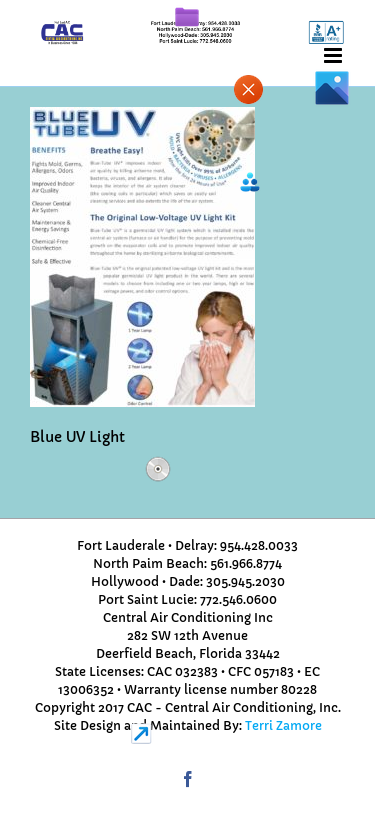  What do you see at coordinates (158, 469) in the screenshot?
I see `access DVD drive or optical media` at bounding box center [158, 469].